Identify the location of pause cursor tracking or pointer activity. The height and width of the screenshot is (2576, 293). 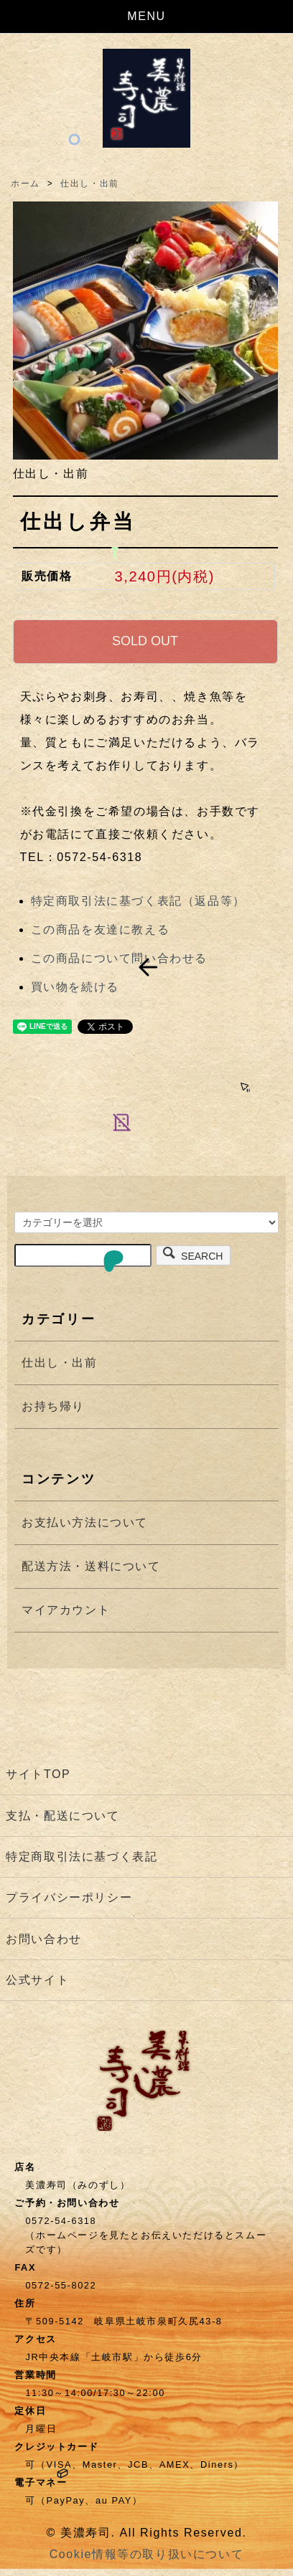
(245, 1087).